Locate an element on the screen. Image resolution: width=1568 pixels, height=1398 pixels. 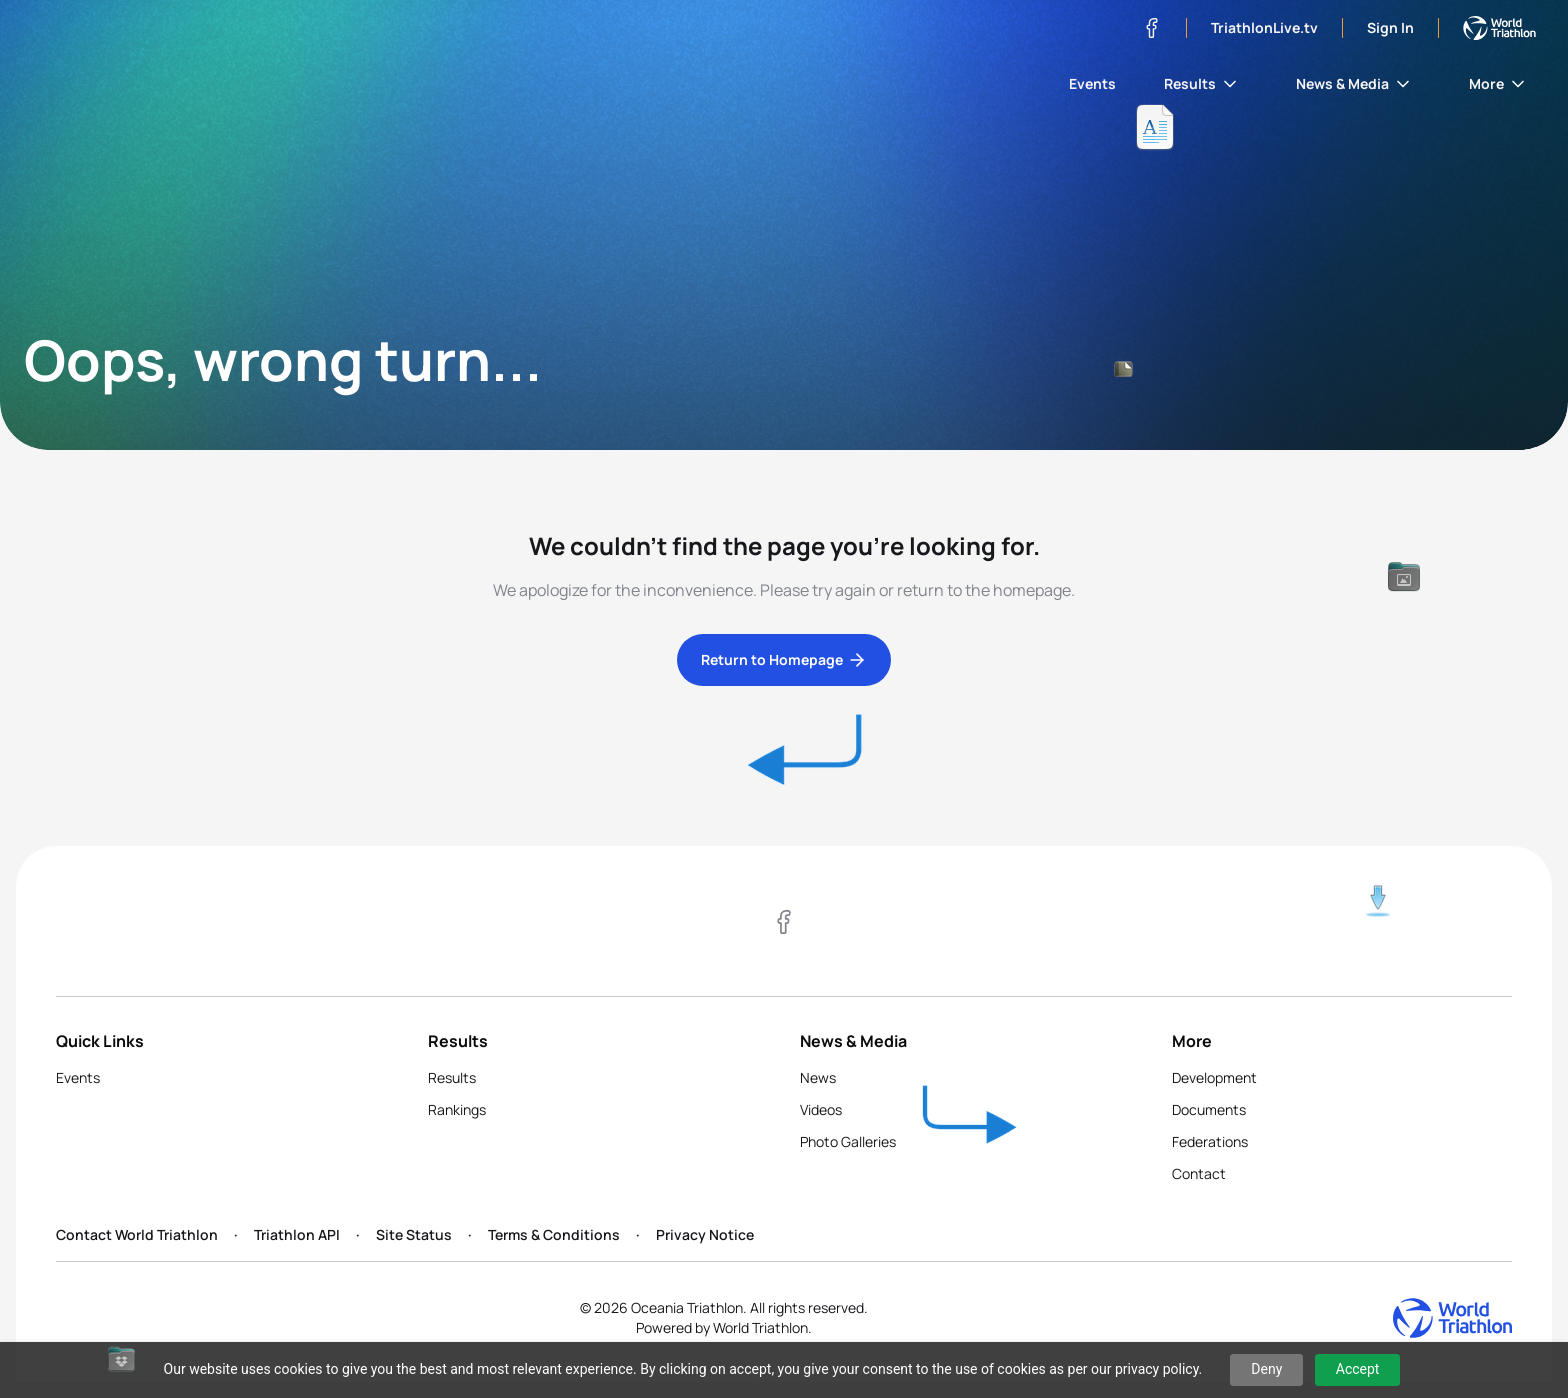
change desktop wallpaper settings is located at coordinates (1123, 368).